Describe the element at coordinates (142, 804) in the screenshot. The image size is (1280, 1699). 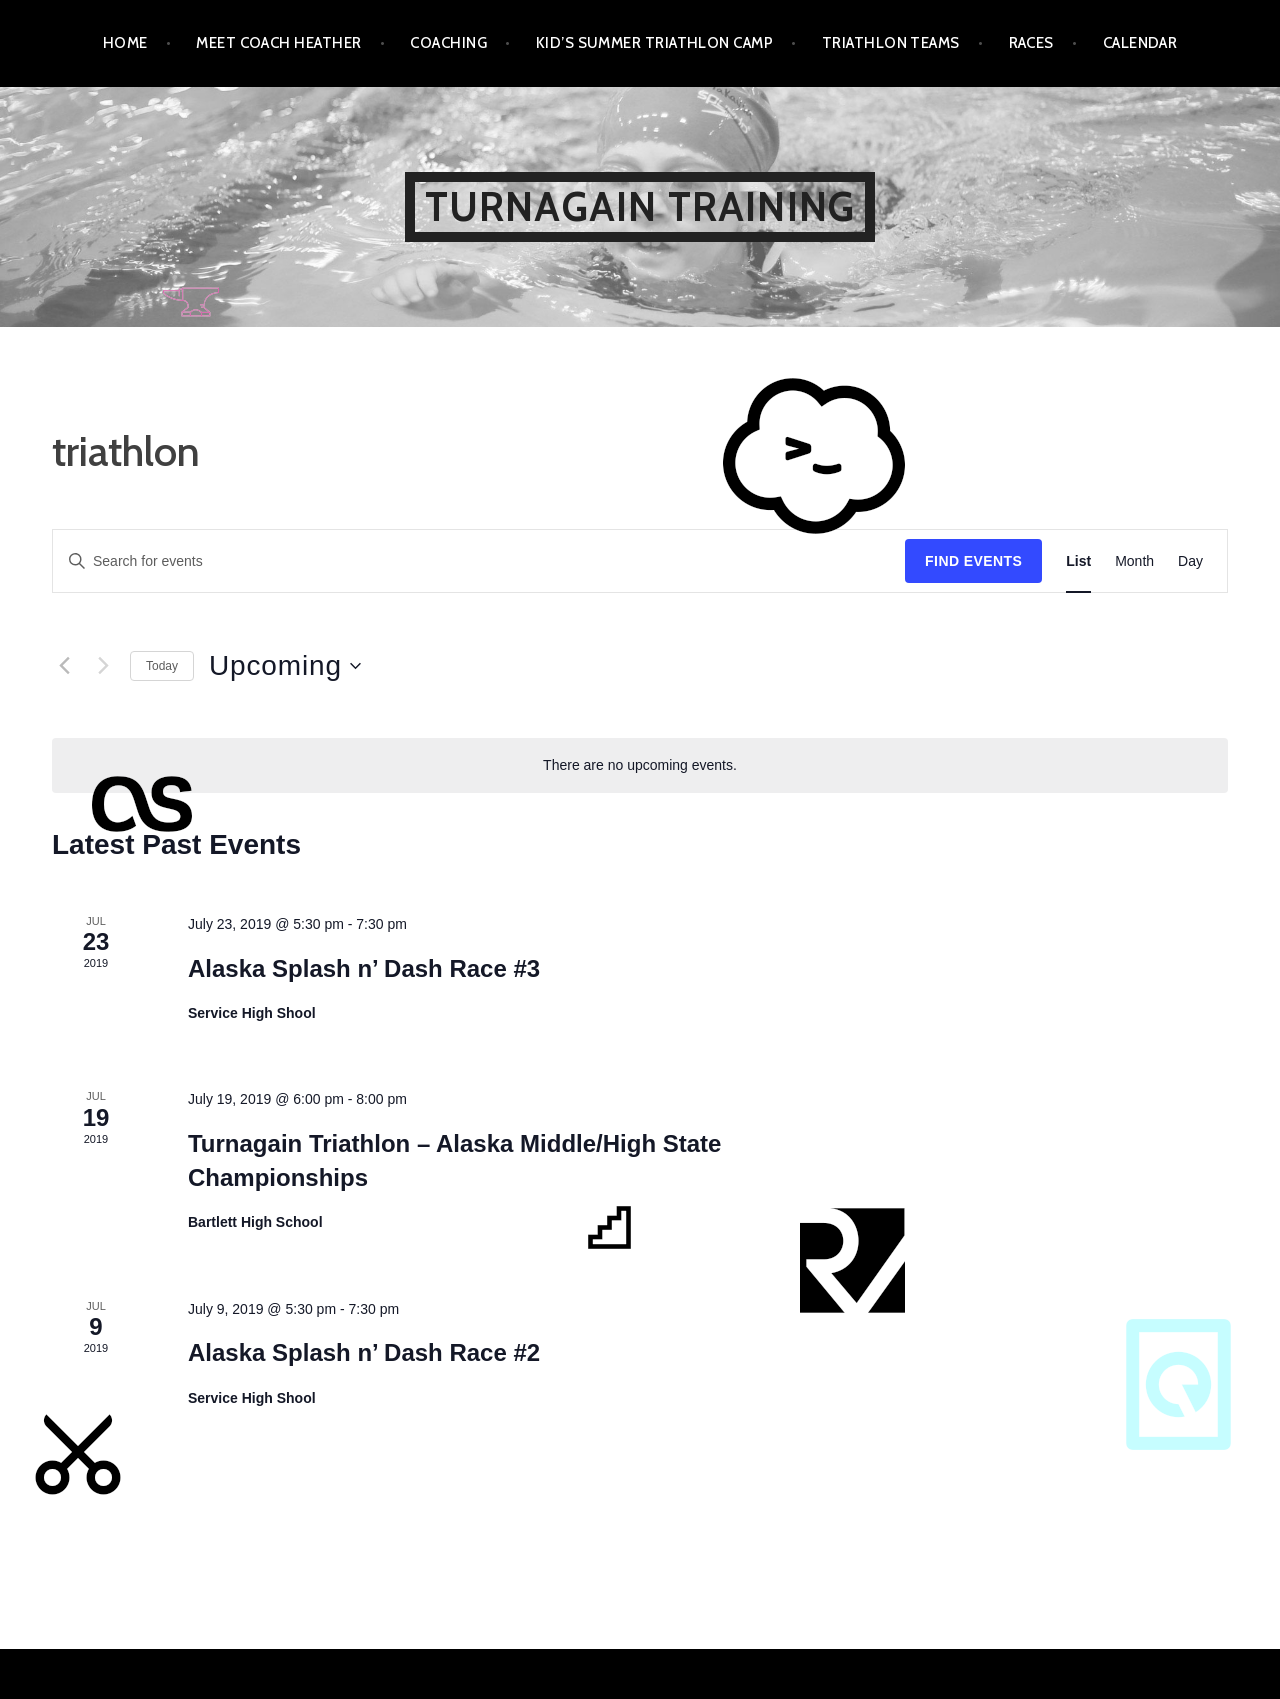
I see `open Last.fm app` at that location.